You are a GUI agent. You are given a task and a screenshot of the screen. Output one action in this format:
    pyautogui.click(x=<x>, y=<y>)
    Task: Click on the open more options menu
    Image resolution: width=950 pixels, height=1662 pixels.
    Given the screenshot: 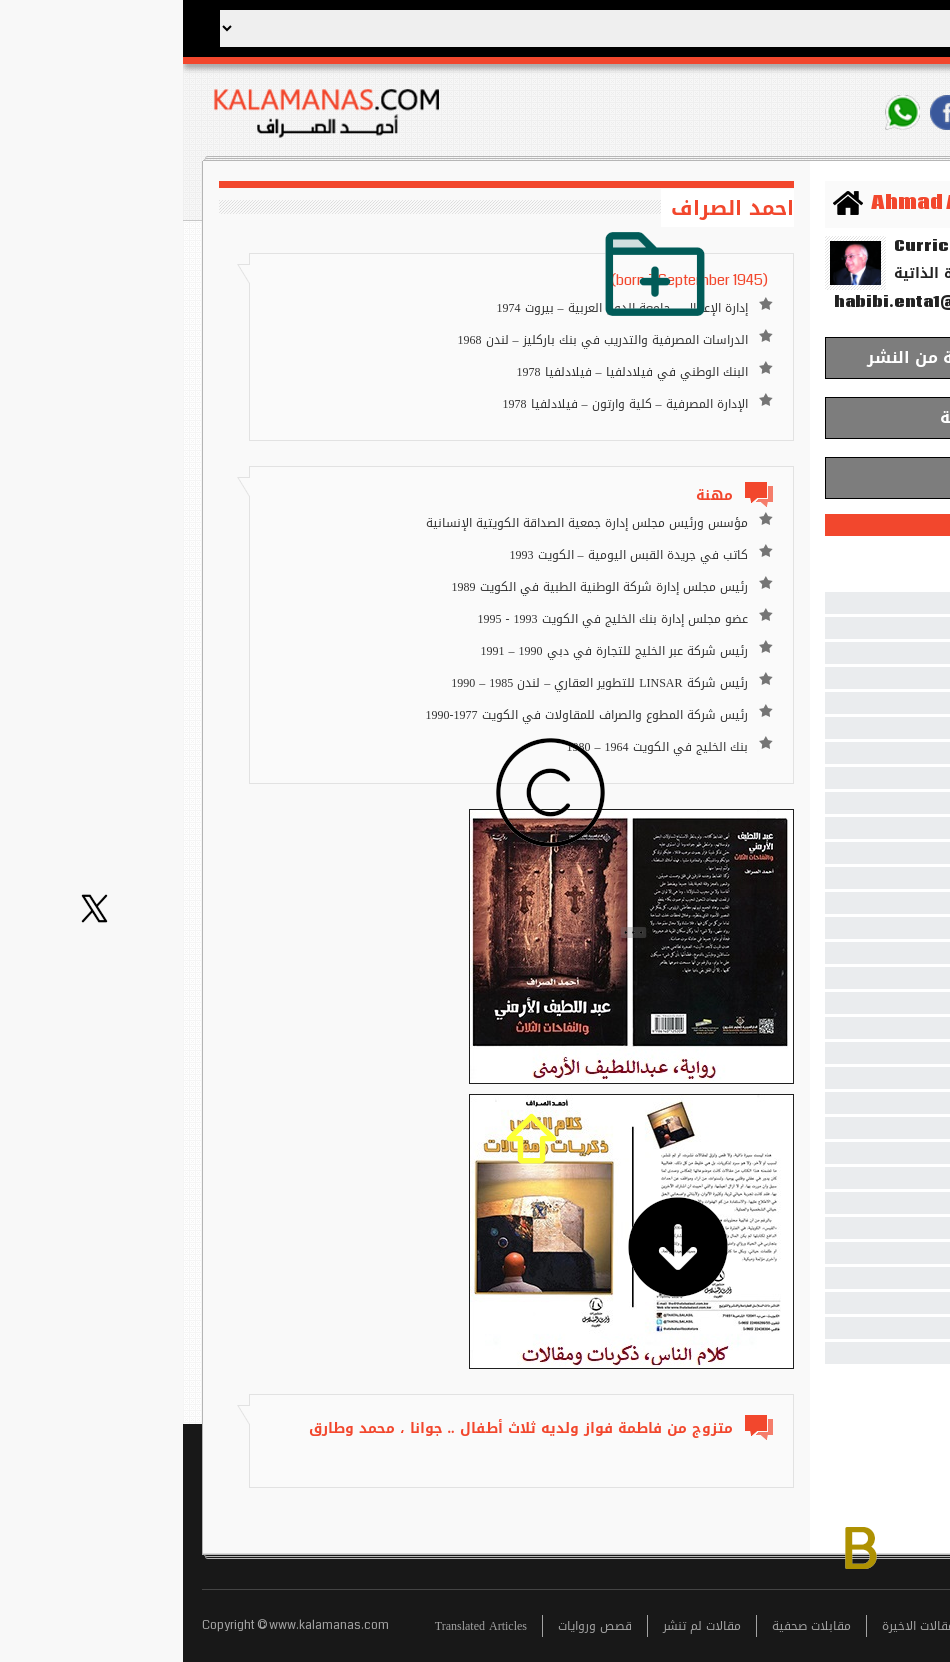 What is the action you would take?
    pyautogui.click(x=633, y=932)
    